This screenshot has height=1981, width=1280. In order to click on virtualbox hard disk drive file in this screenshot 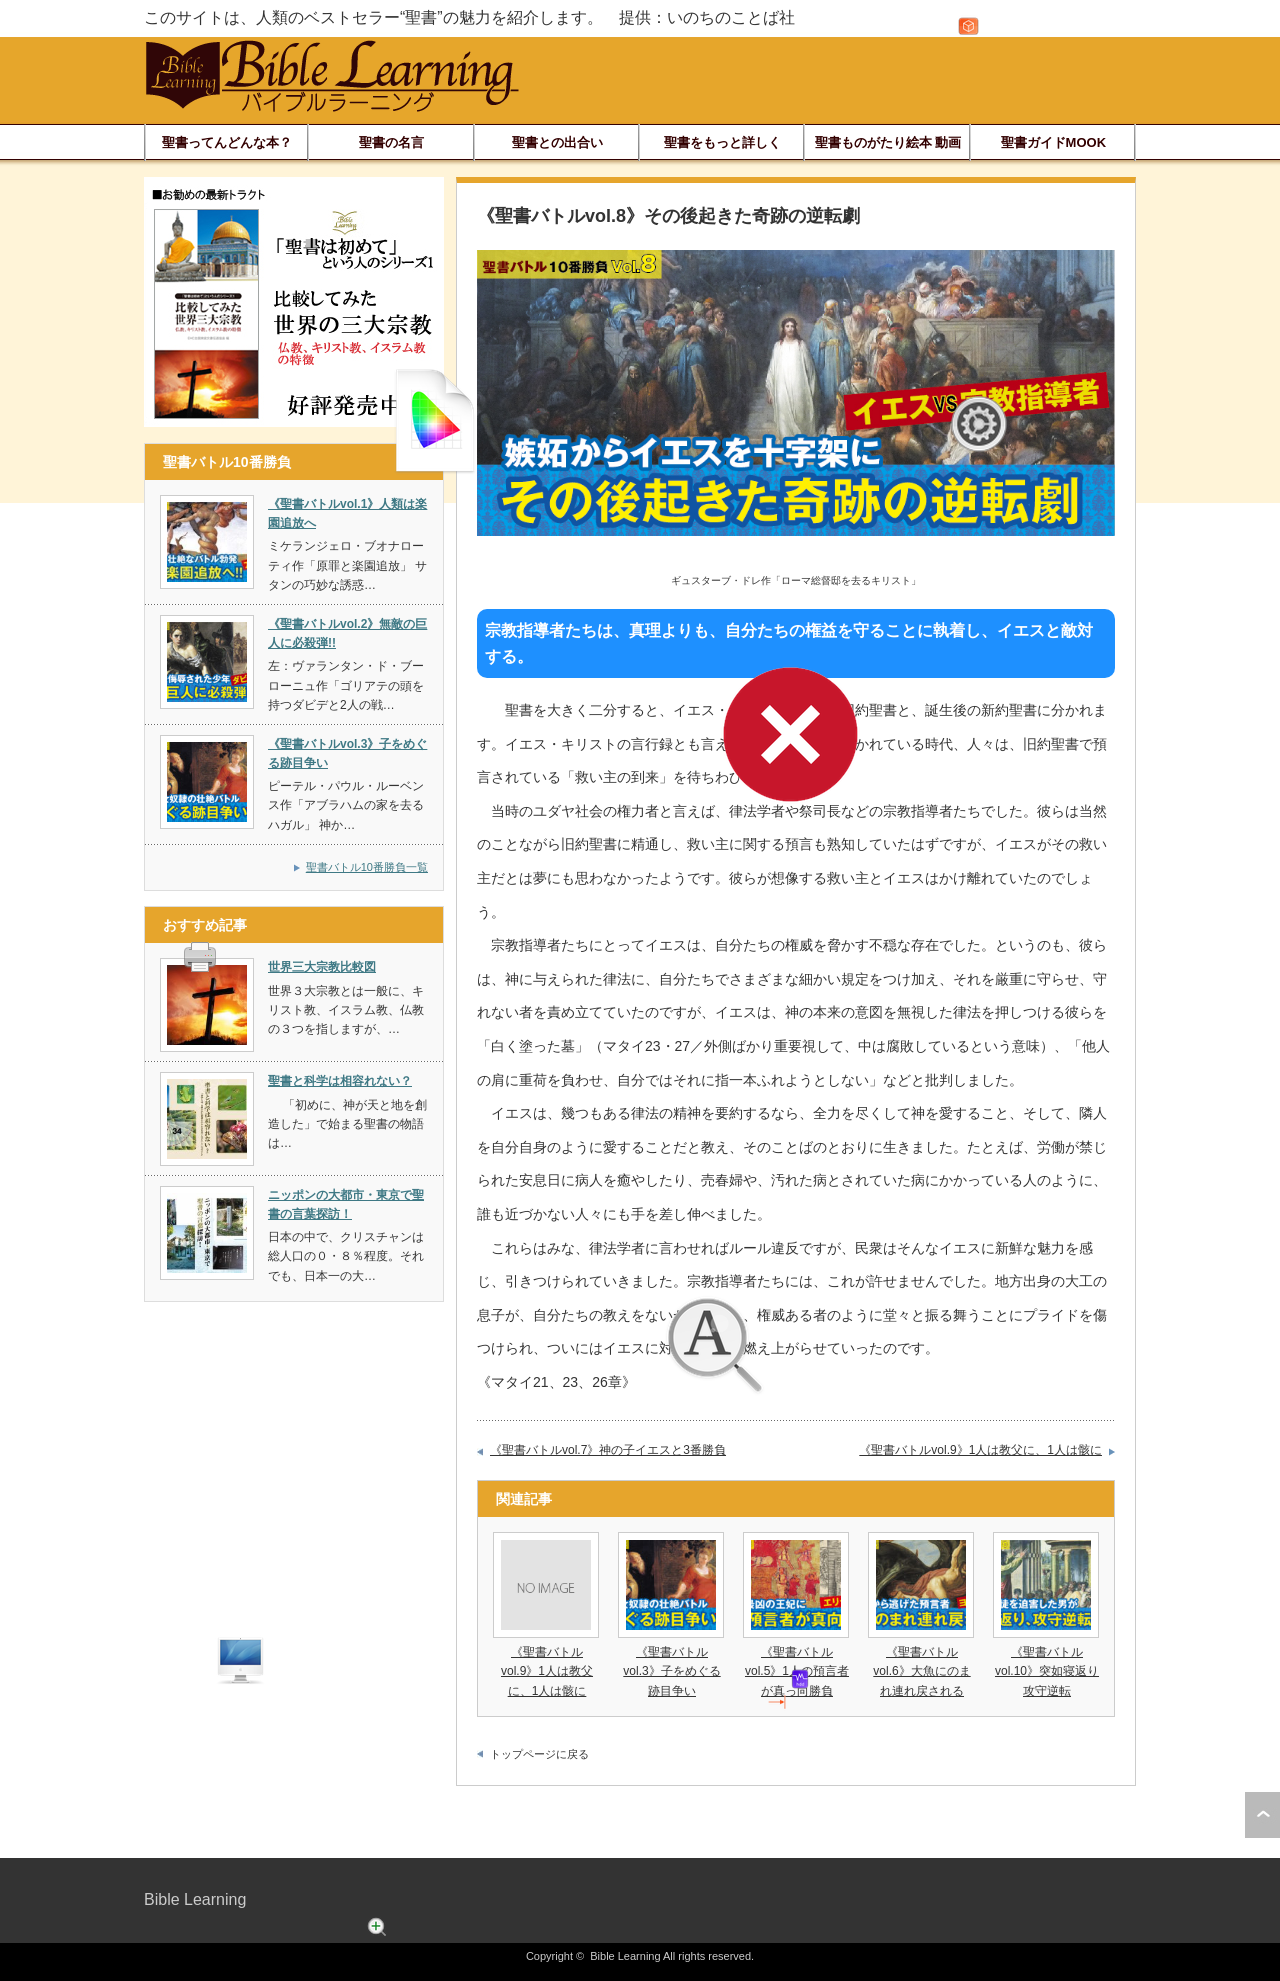, I will do `click(800, 1679)`.